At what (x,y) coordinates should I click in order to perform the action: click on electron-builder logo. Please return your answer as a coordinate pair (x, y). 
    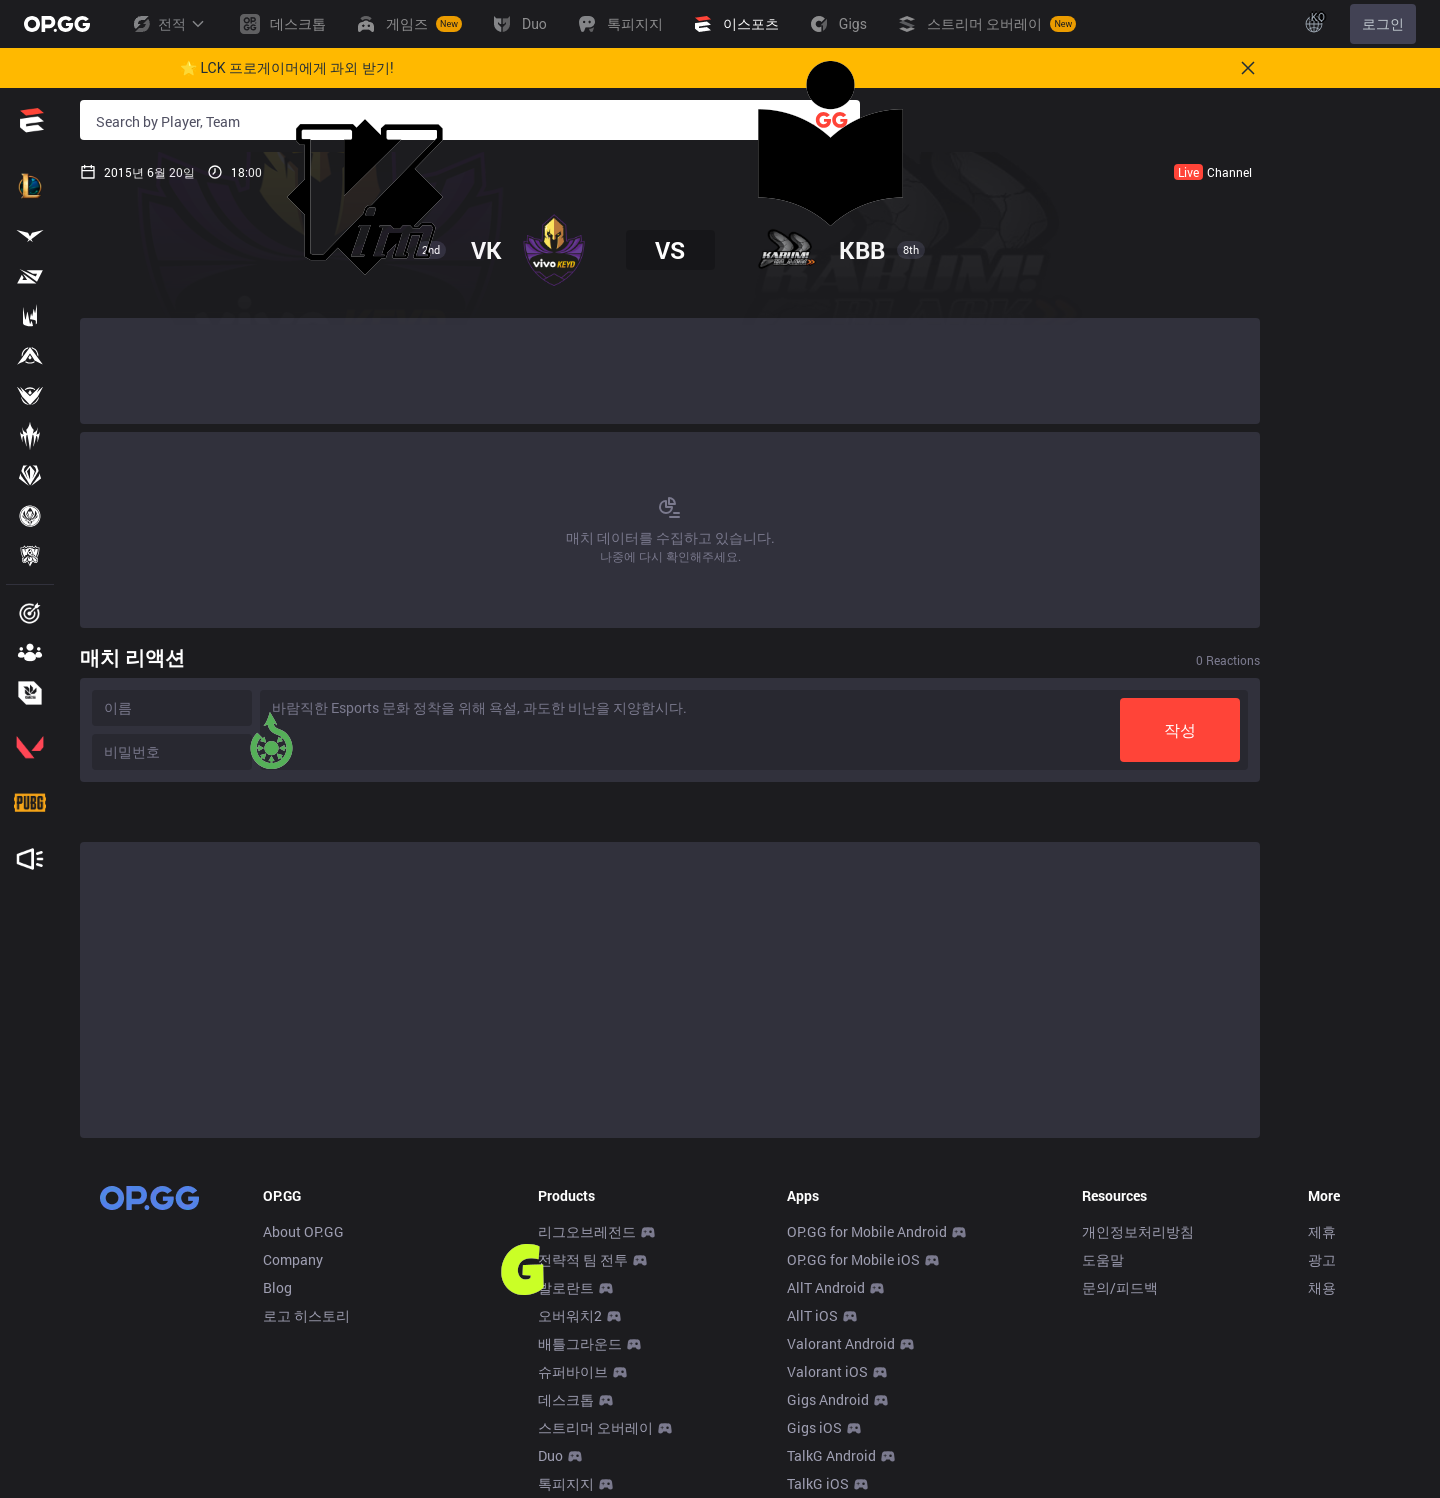
    Looking at the image, I should click on (830, 143).